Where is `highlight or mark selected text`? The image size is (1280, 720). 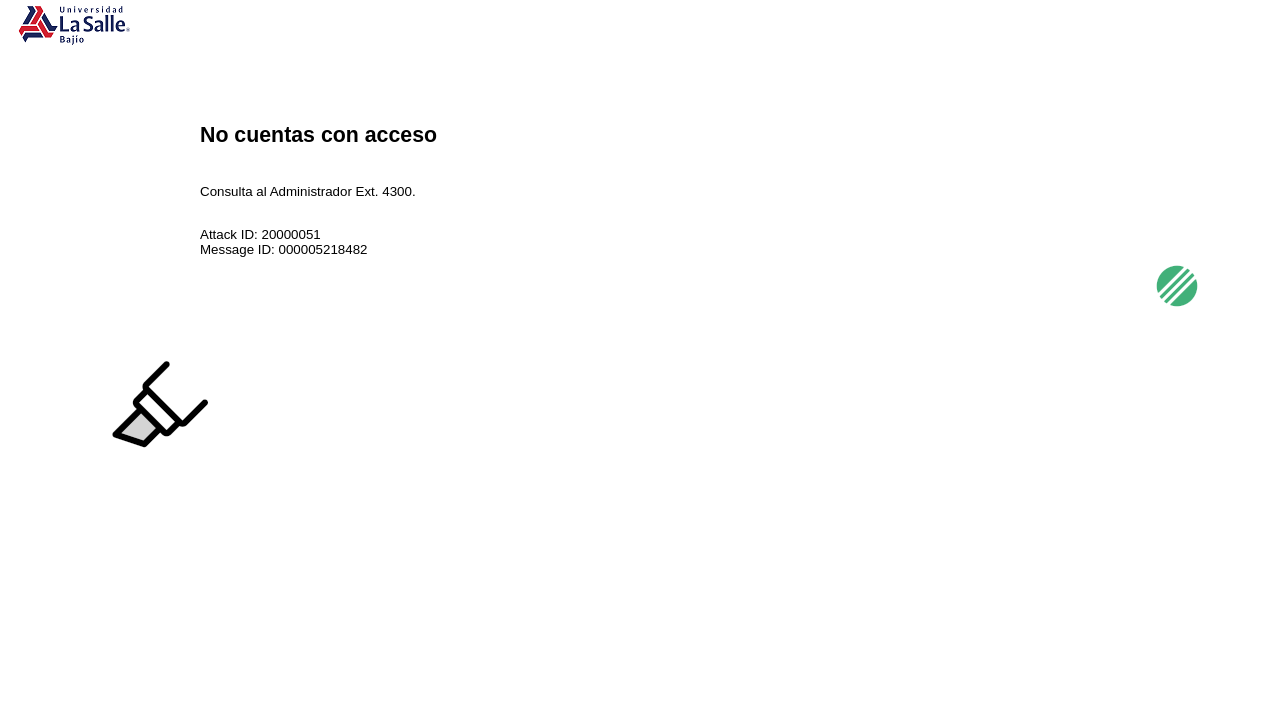
highlight or mark selected text is located at coordinates (157, 409).